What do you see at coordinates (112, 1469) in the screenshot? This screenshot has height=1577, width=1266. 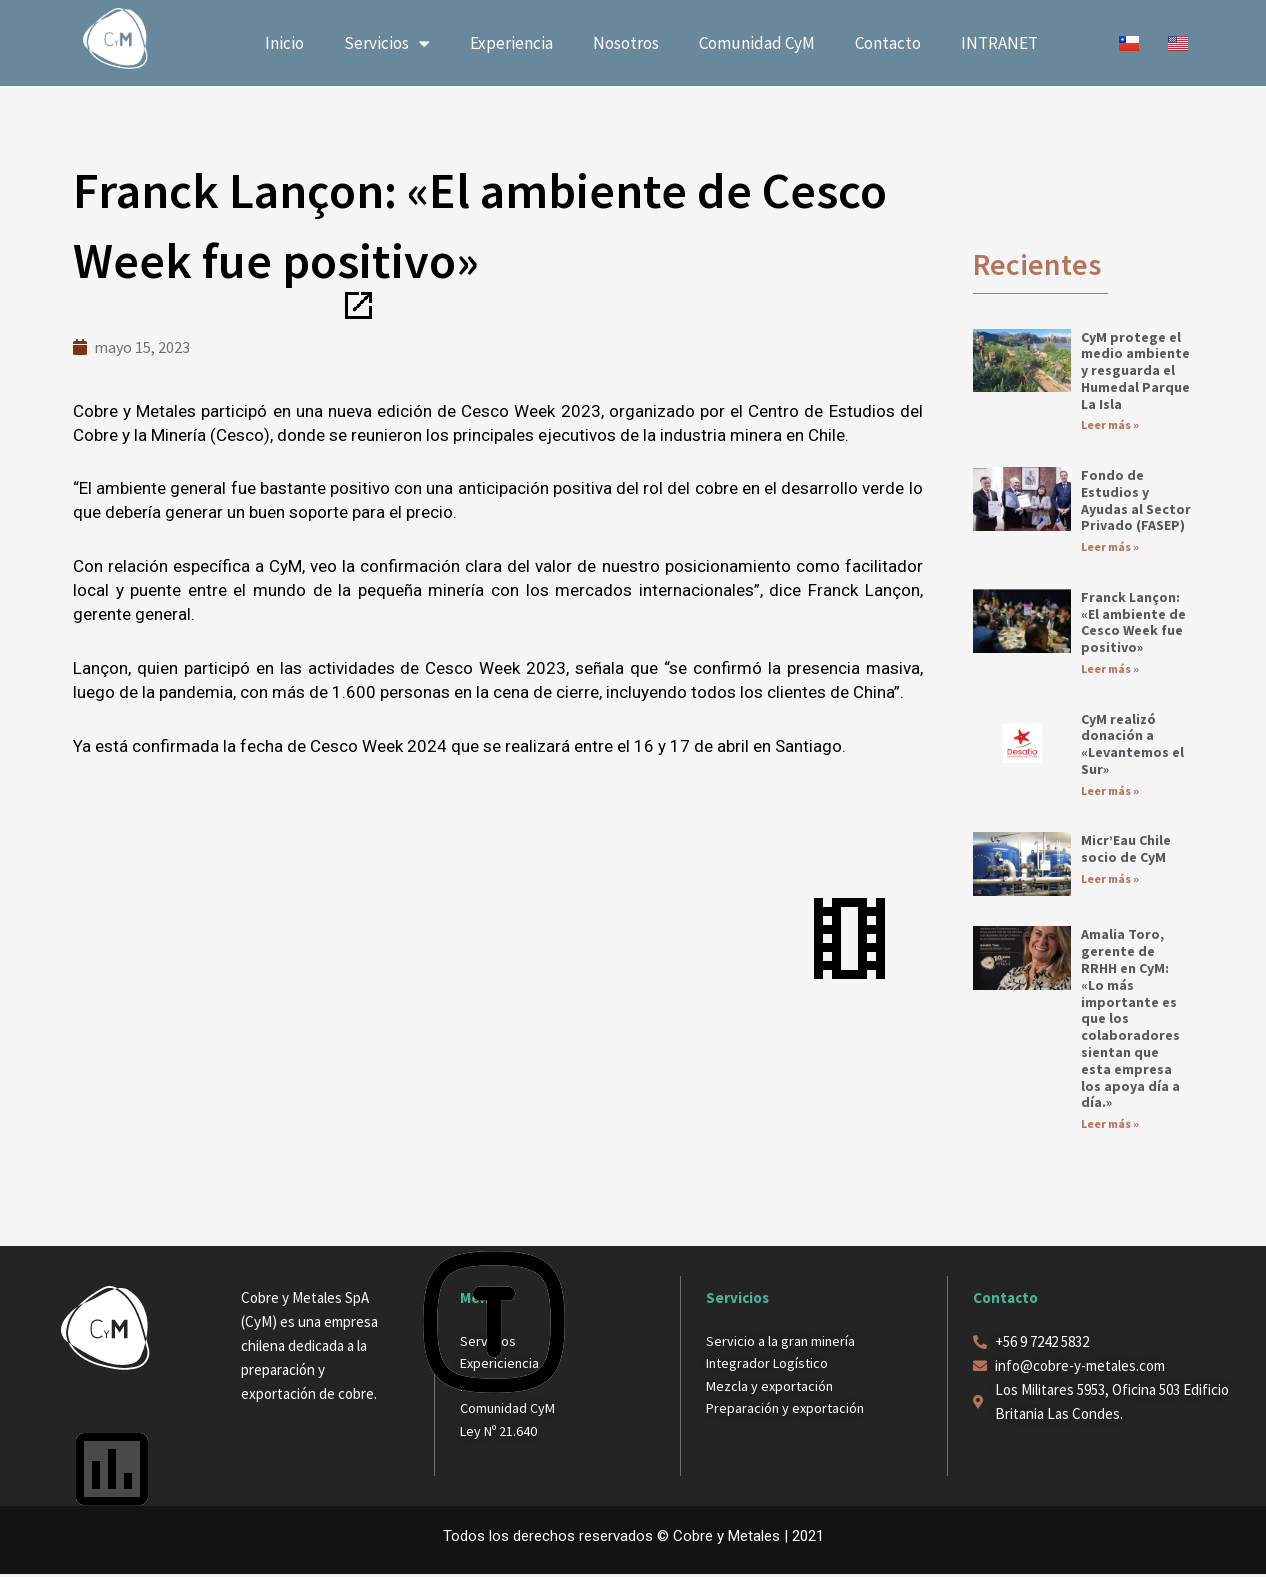 I see `insert a chart or graph into a document` at bounding box center [112, 1469].